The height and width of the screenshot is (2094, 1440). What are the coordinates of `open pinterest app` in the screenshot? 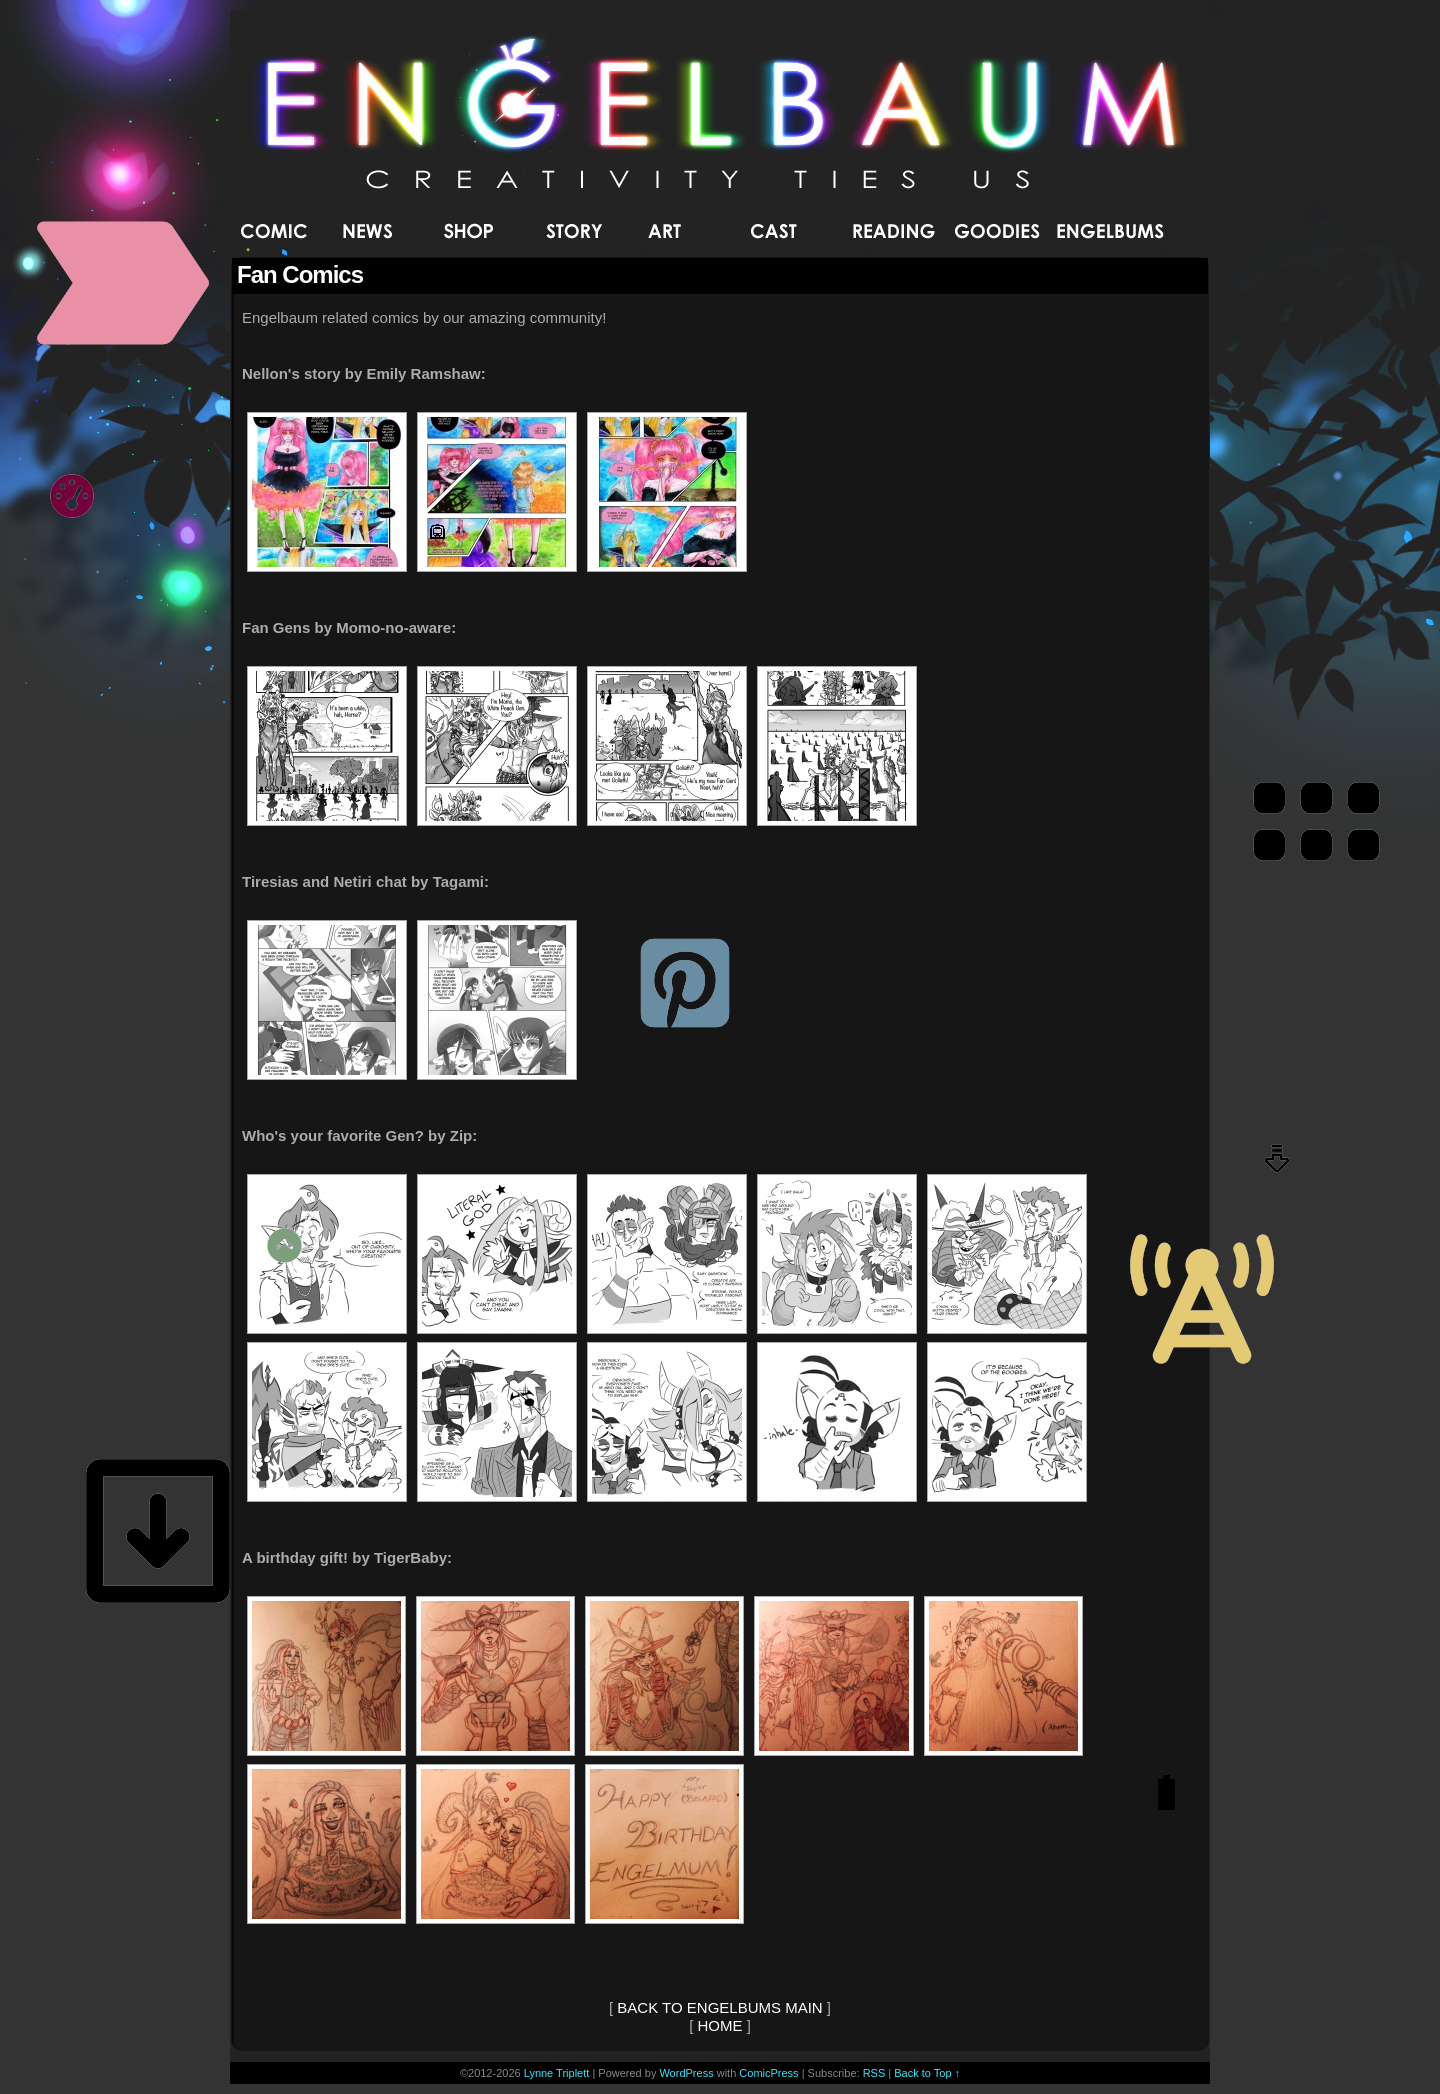 It's located at (685, 983).